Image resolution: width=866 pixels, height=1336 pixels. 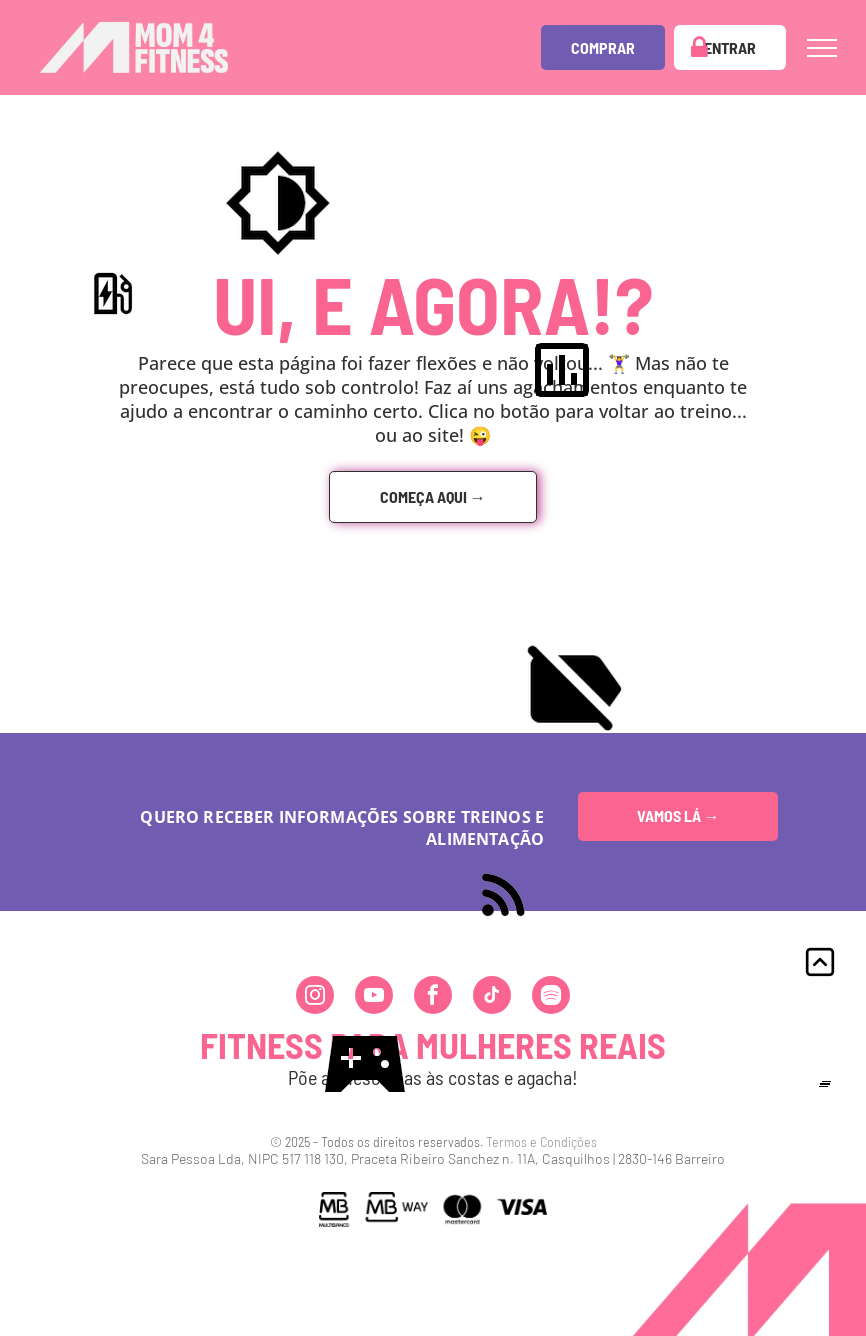 I want to click on clear all notifications or messages, so click(x=825, y=1084).